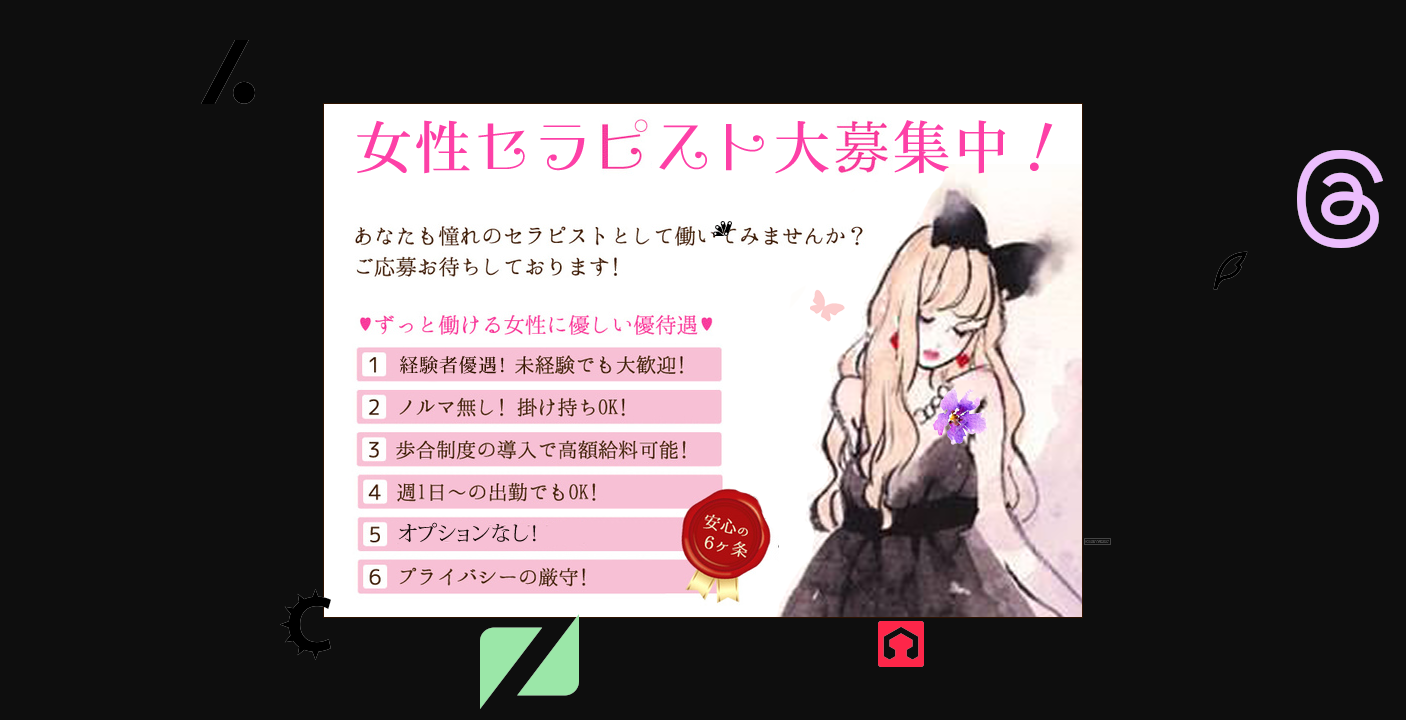 This screenshot has width=1406, height=720. I want to click on open stencyl game development software, so click(305, 624).